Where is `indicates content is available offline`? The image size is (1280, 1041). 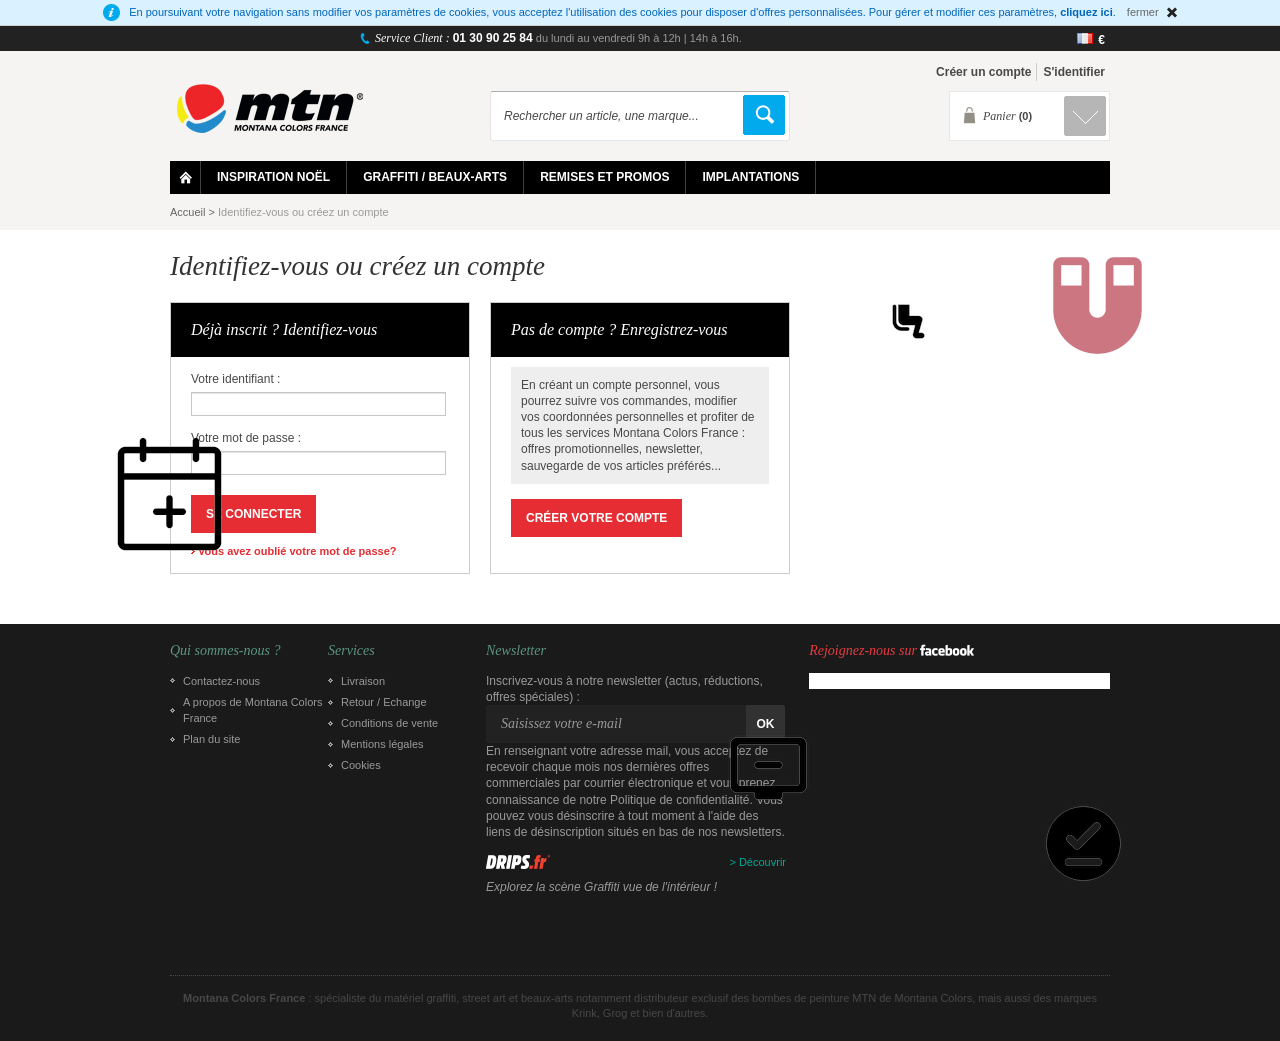 indicates content is available offline is located at coordinates (1083, 843).